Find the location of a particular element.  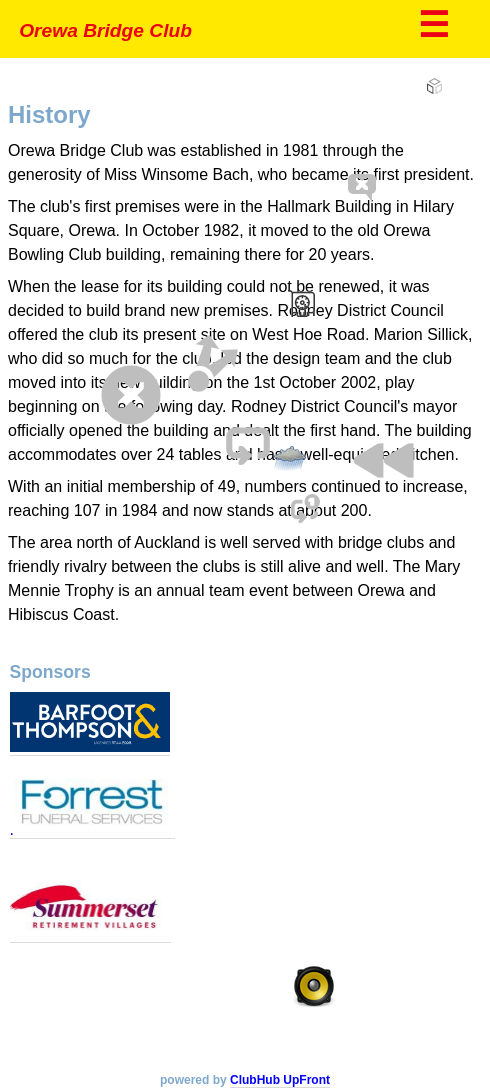

indicates rainy weather conditions is located at coordinates (290, 456).